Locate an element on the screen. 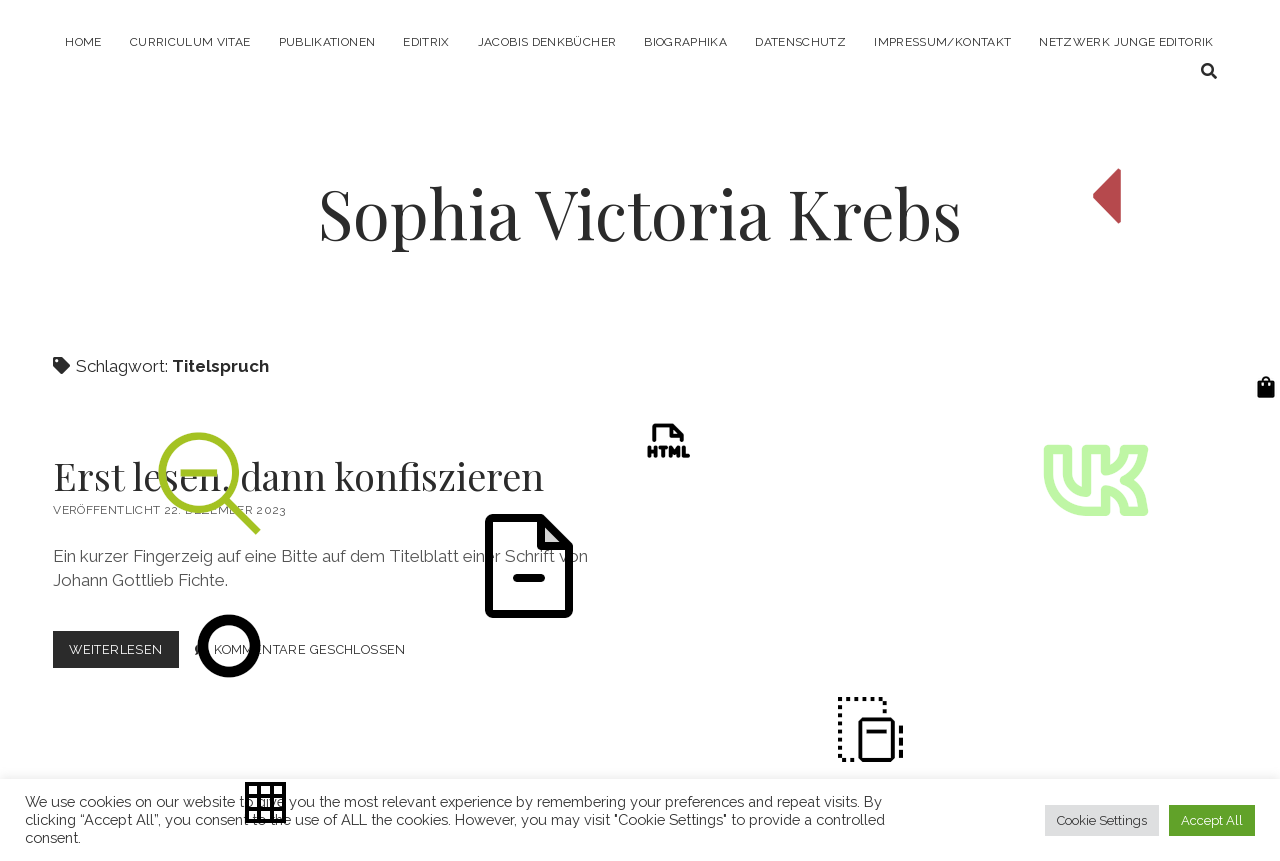  remove a file from selection is located at coordinates (529, 566).